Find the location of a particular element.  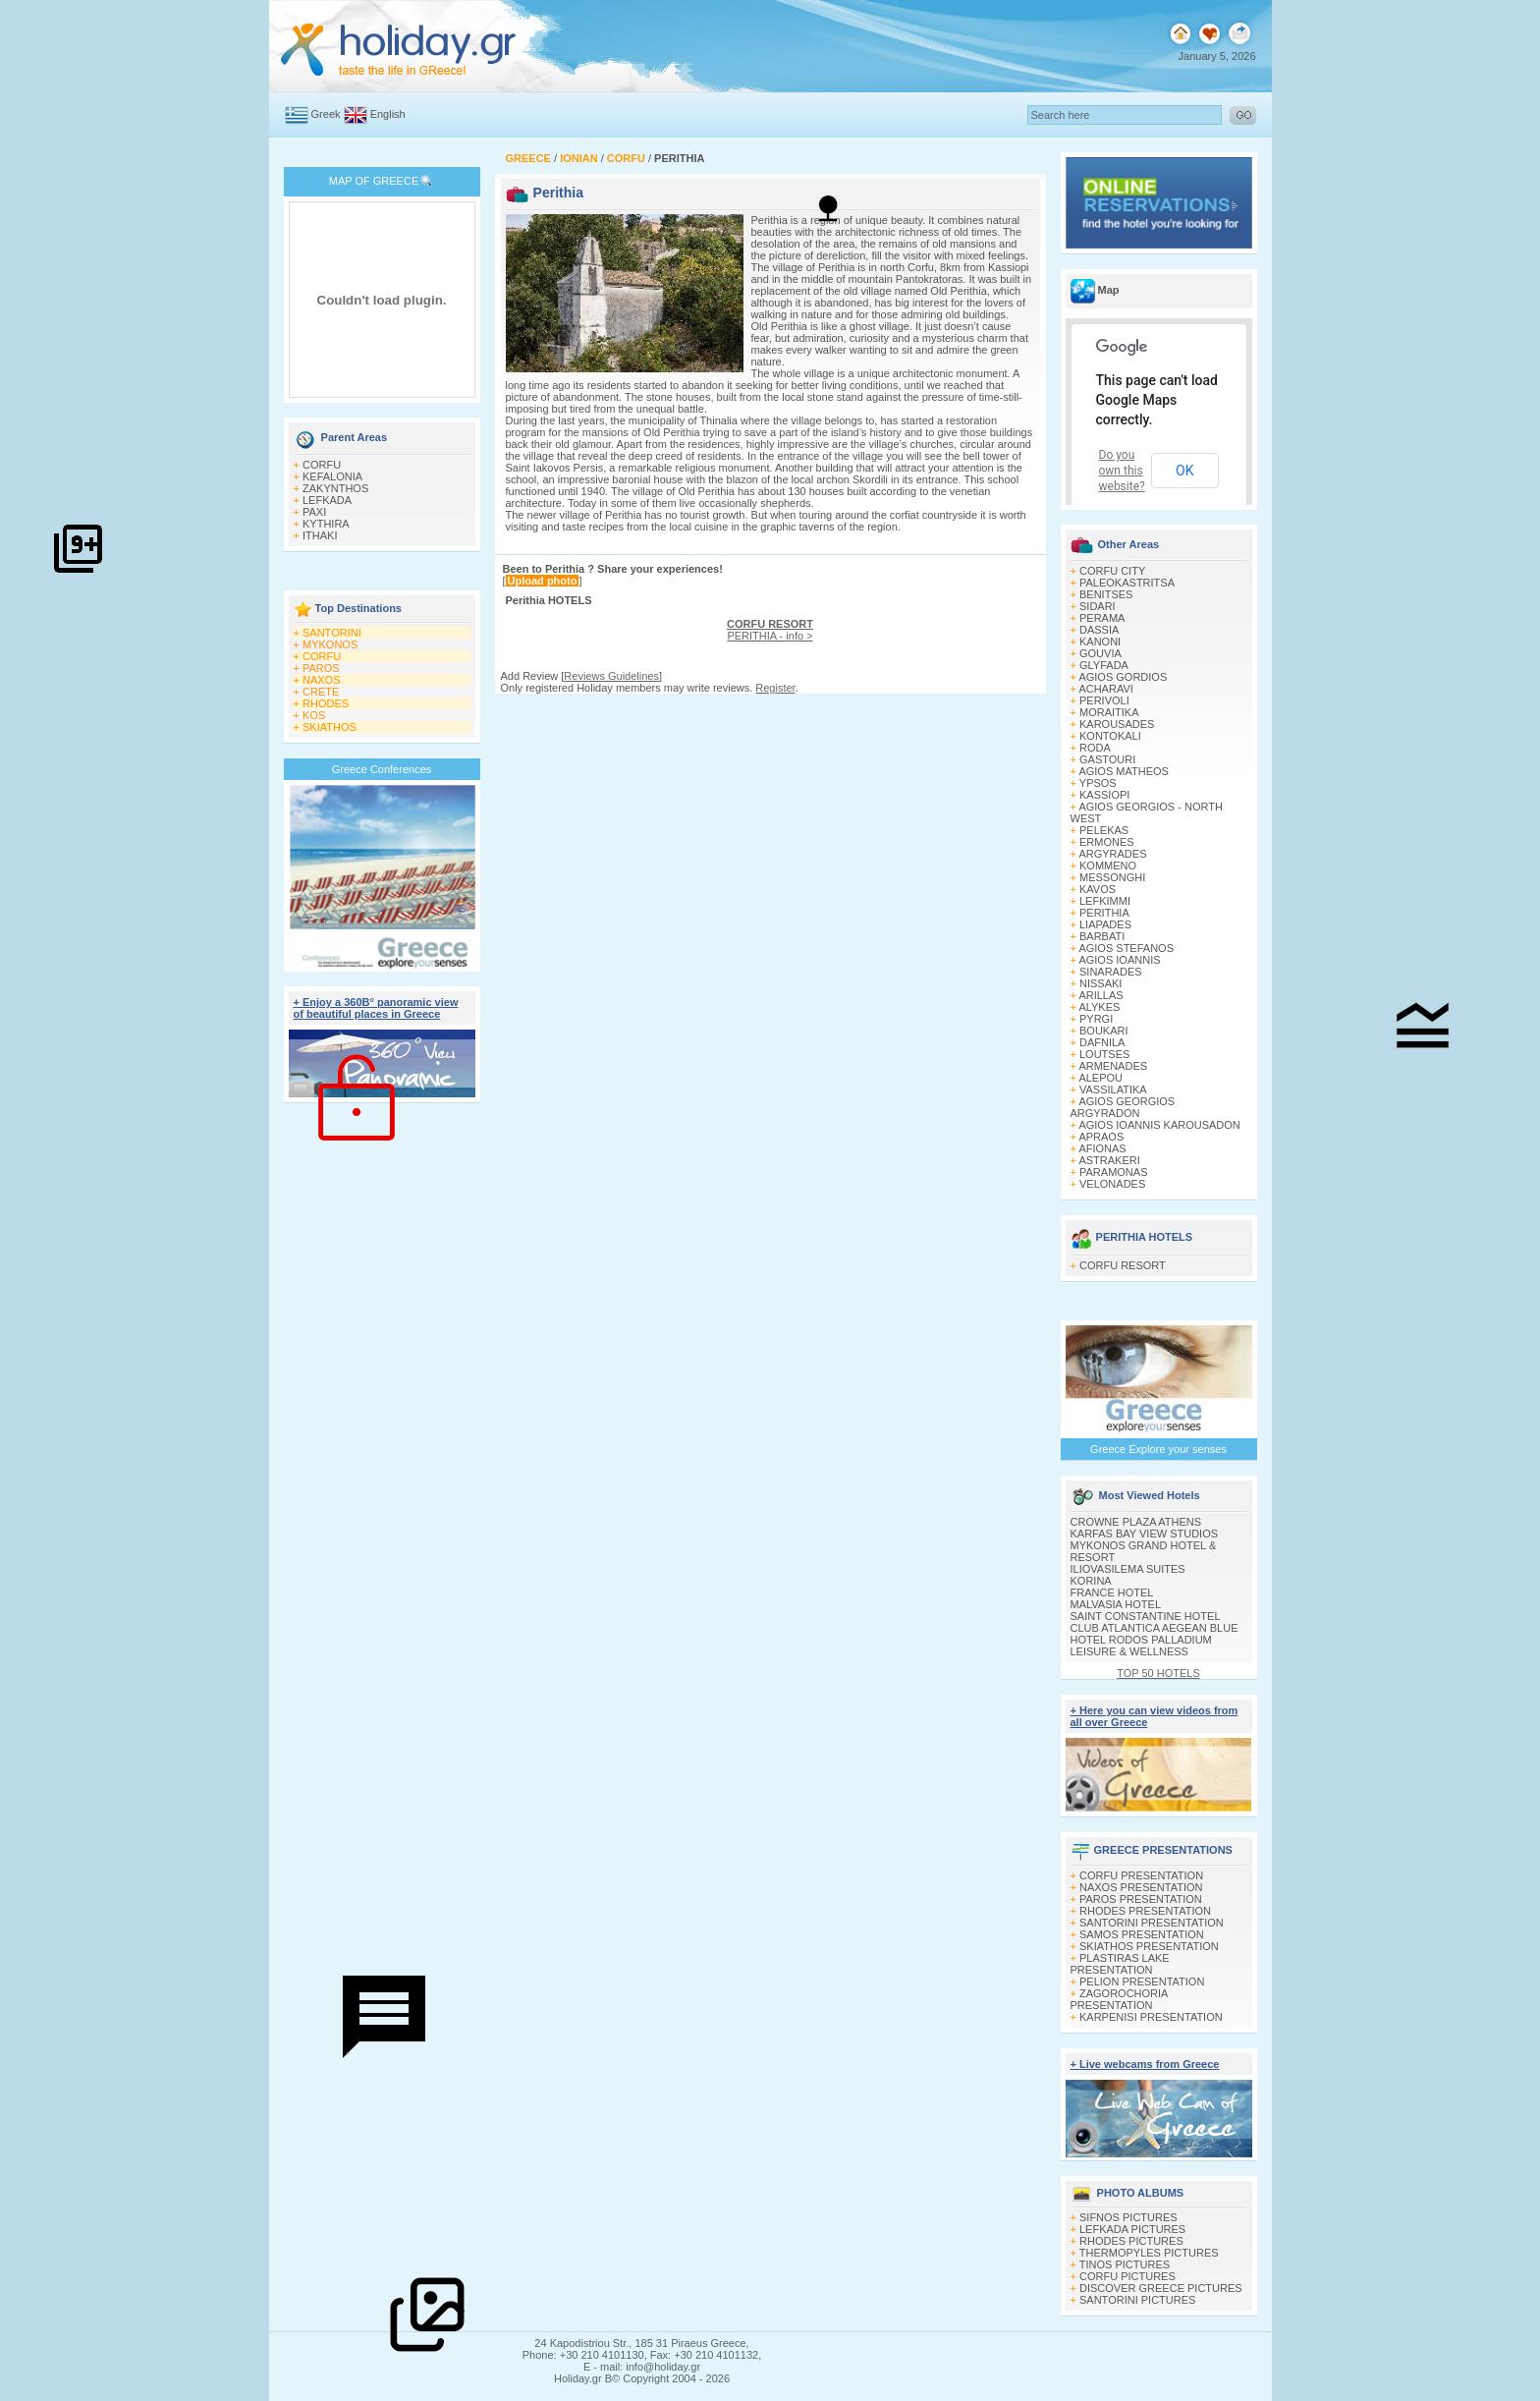

indicates 9 or more items in a collection is located at coordinates (78, 548).